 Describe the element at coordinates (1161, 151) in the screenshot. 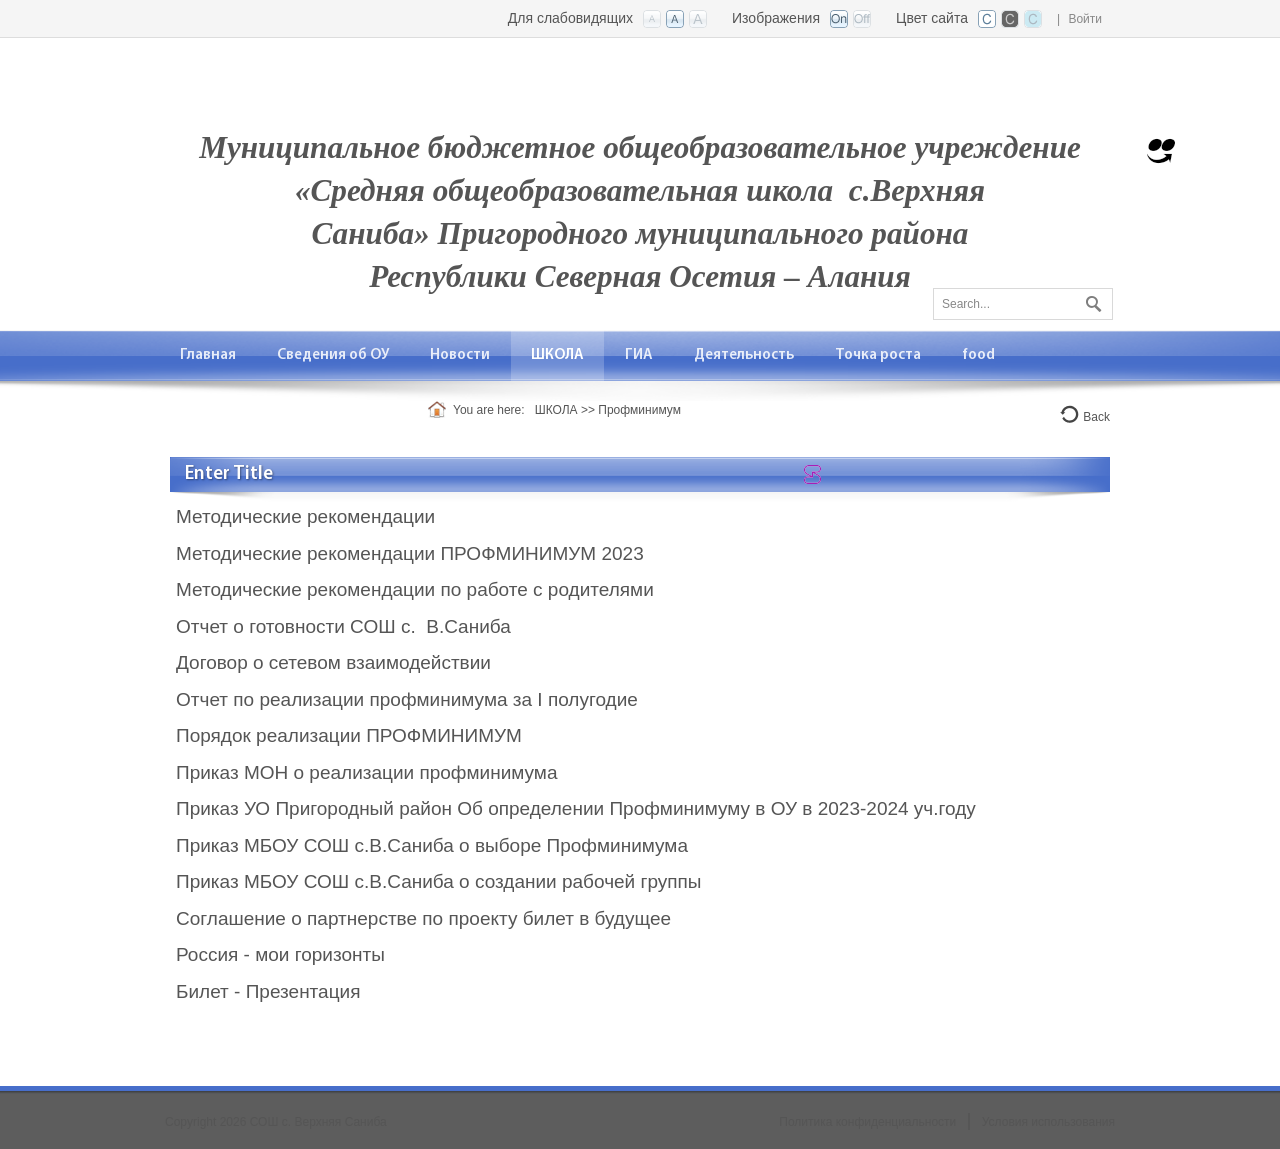

I see `open the iFood delivery app` at that location.